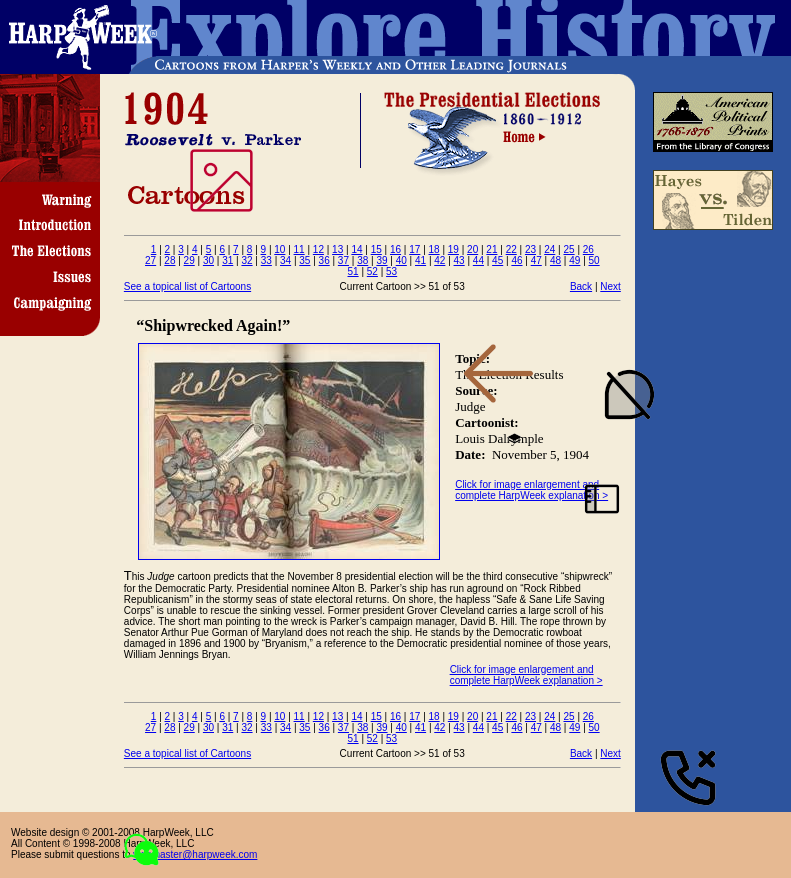  I want to click on view stacked layers or items, so click(514, 438).